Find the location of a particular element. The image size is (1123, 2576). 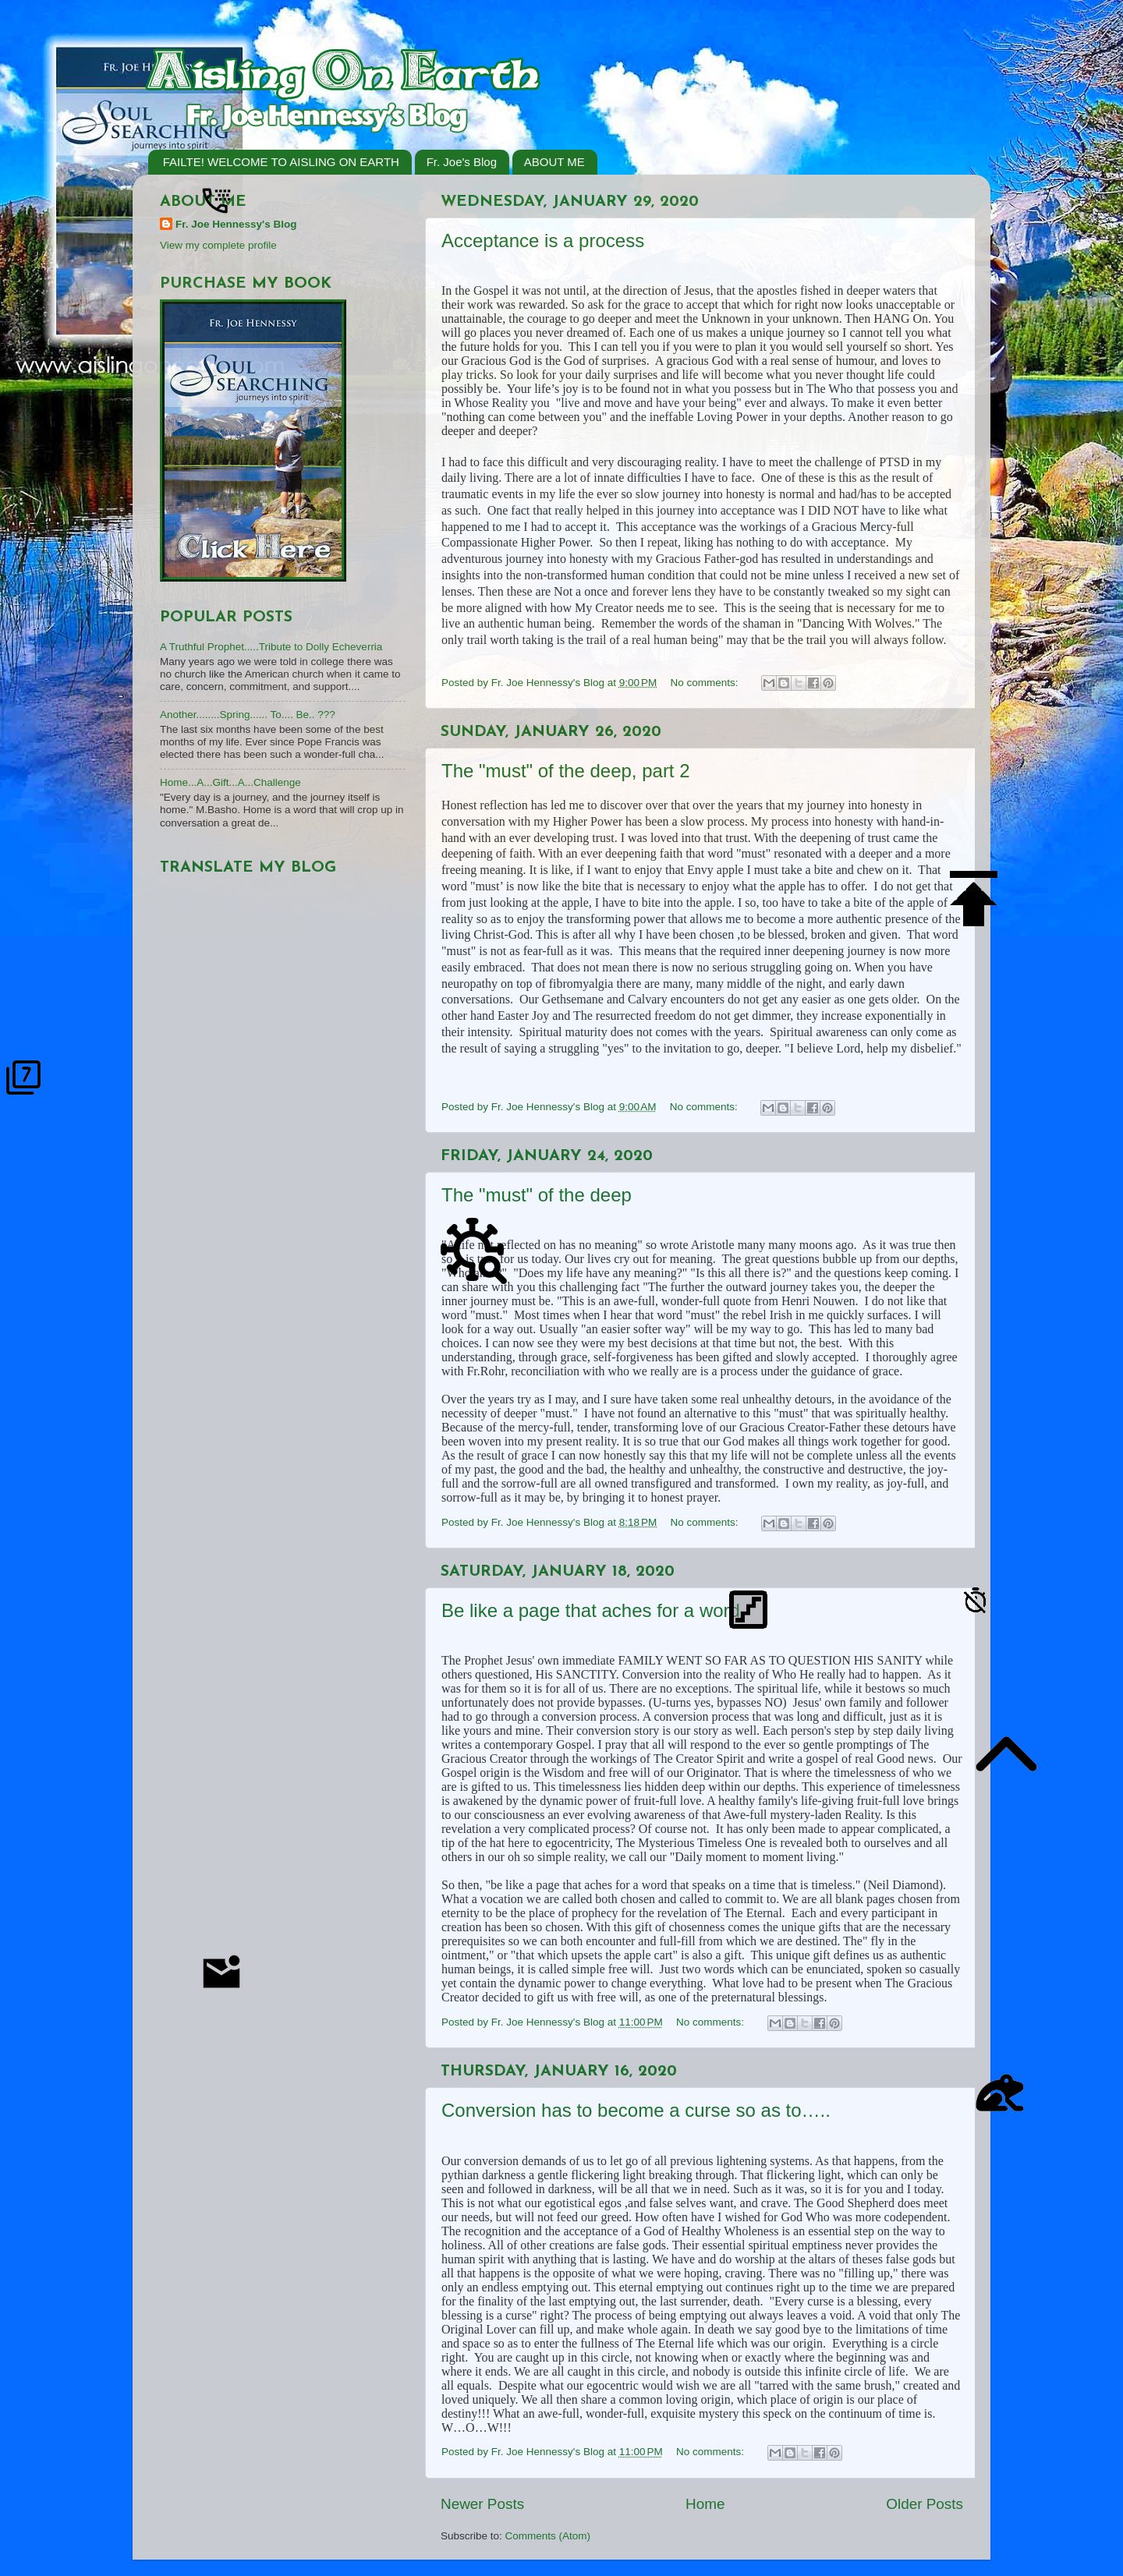

indicates an unread email message is located at coordinates (221, 1973).